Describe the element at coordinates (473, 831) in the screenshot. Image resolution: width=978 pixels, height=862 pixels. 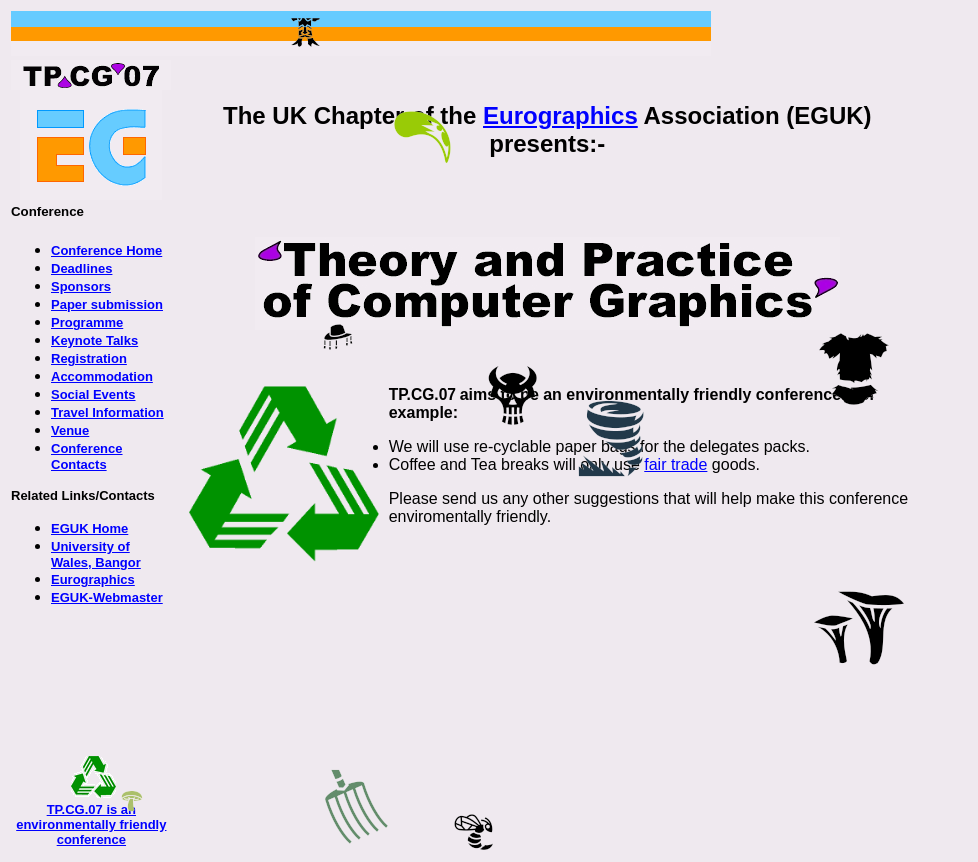
I see `indicates a wasp or bee enemy type` at that location.